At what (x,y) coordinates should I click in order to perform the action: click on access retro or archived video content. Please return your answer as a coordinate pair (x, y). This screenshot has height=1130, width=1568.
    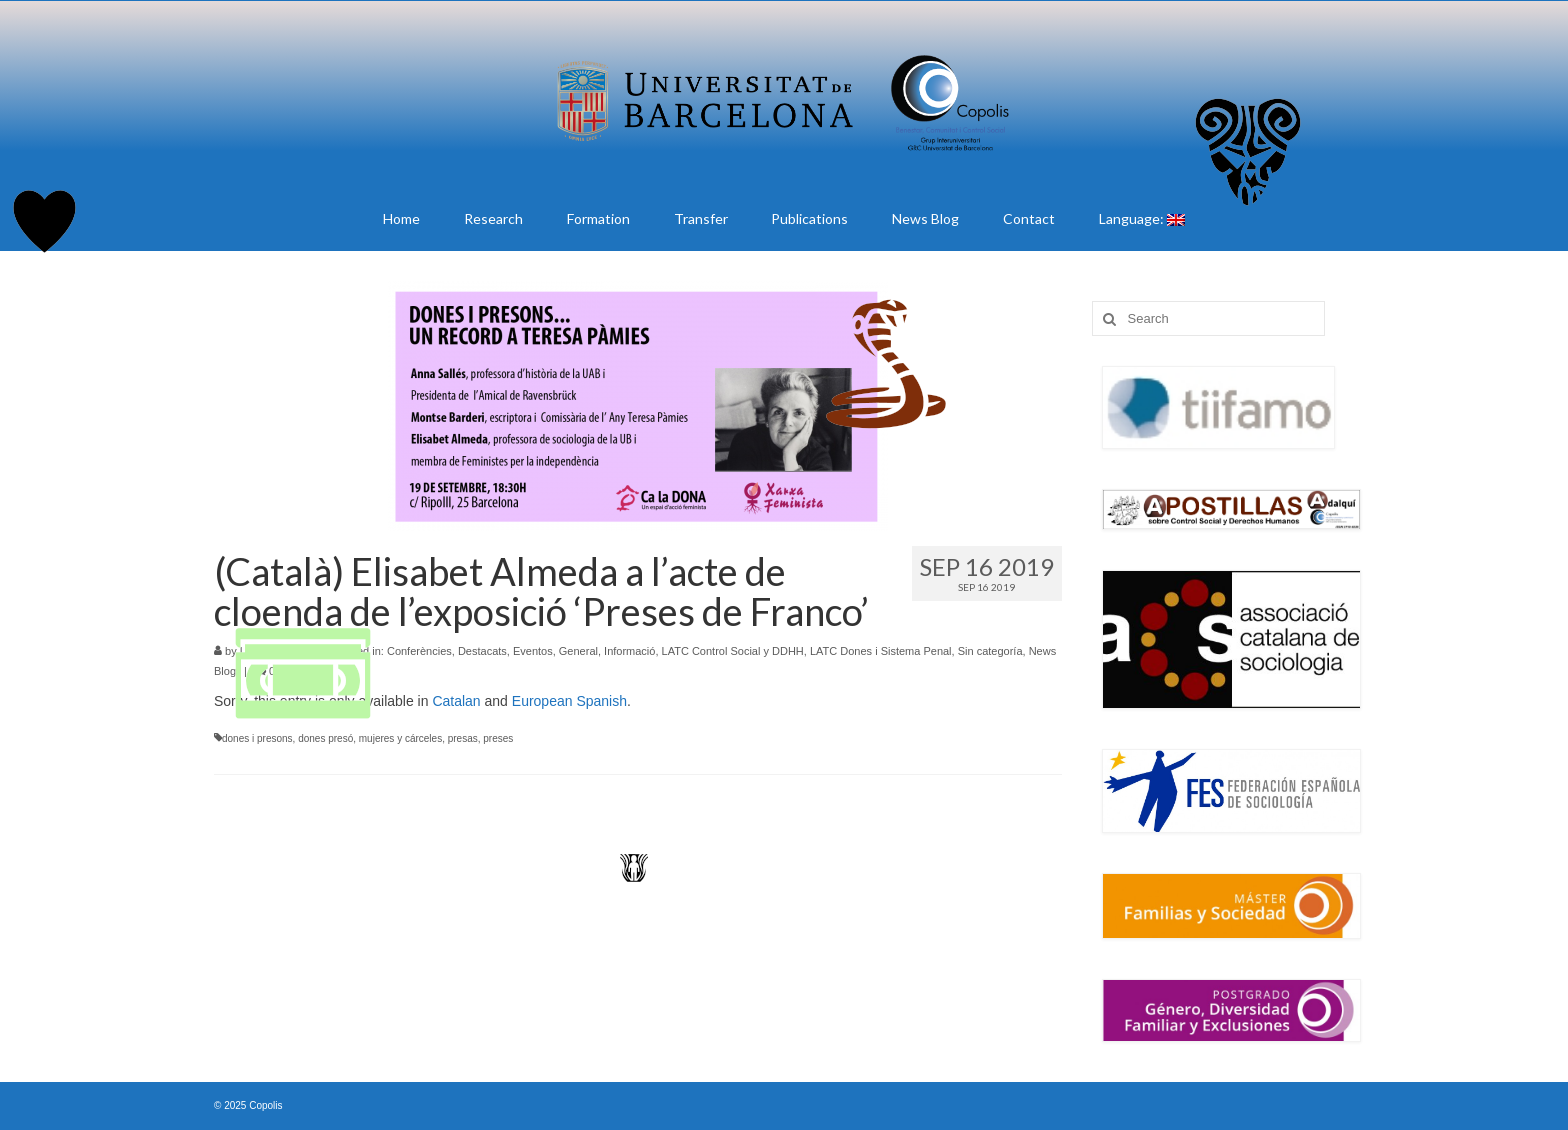
    Looking at the image, I should click on (303, 677).